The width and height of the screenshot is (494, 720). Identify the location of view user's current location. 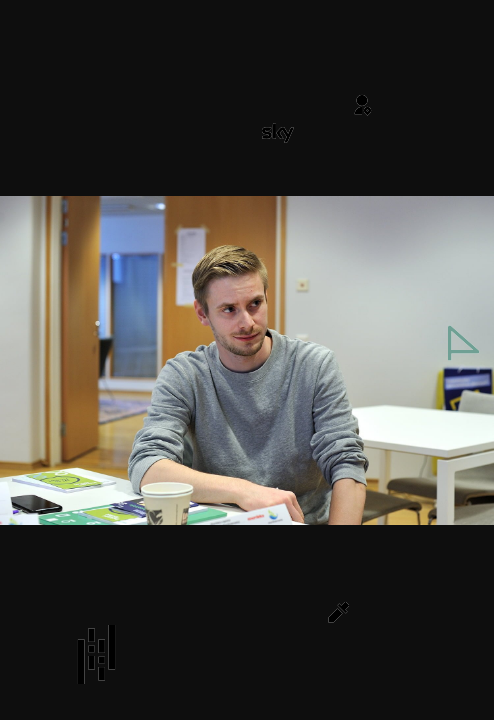
(362, 105).